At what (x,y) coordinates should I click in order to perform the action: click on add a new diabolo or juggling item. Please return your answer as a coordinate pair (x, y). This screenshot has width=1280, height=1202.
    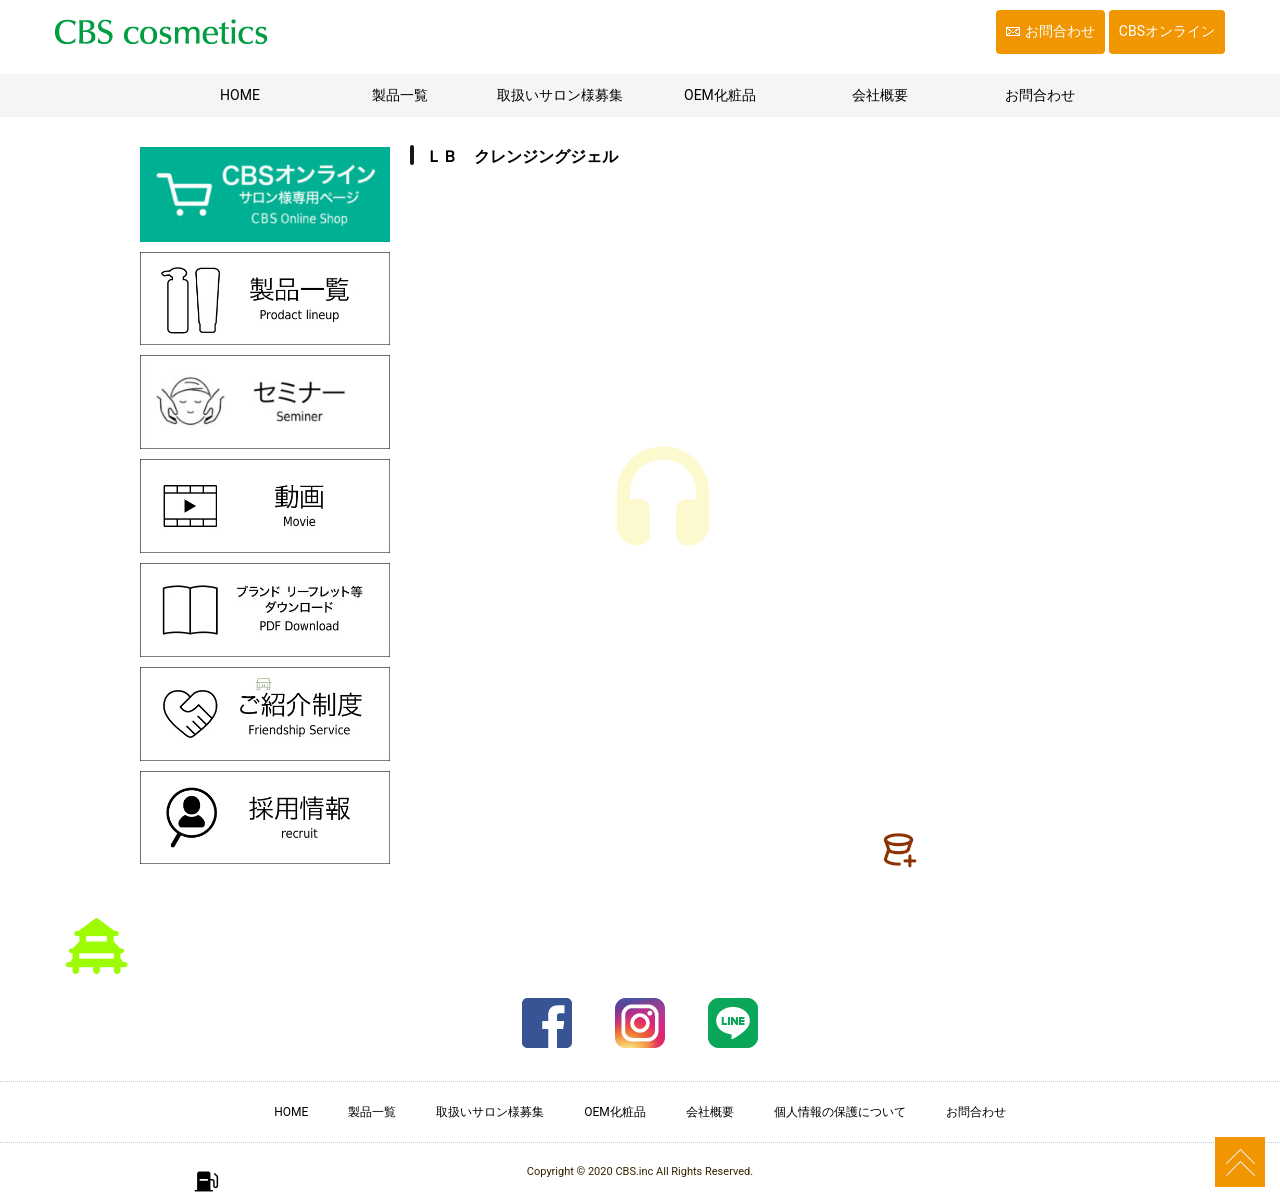
    Looking at the image, I should click on (898, 849).